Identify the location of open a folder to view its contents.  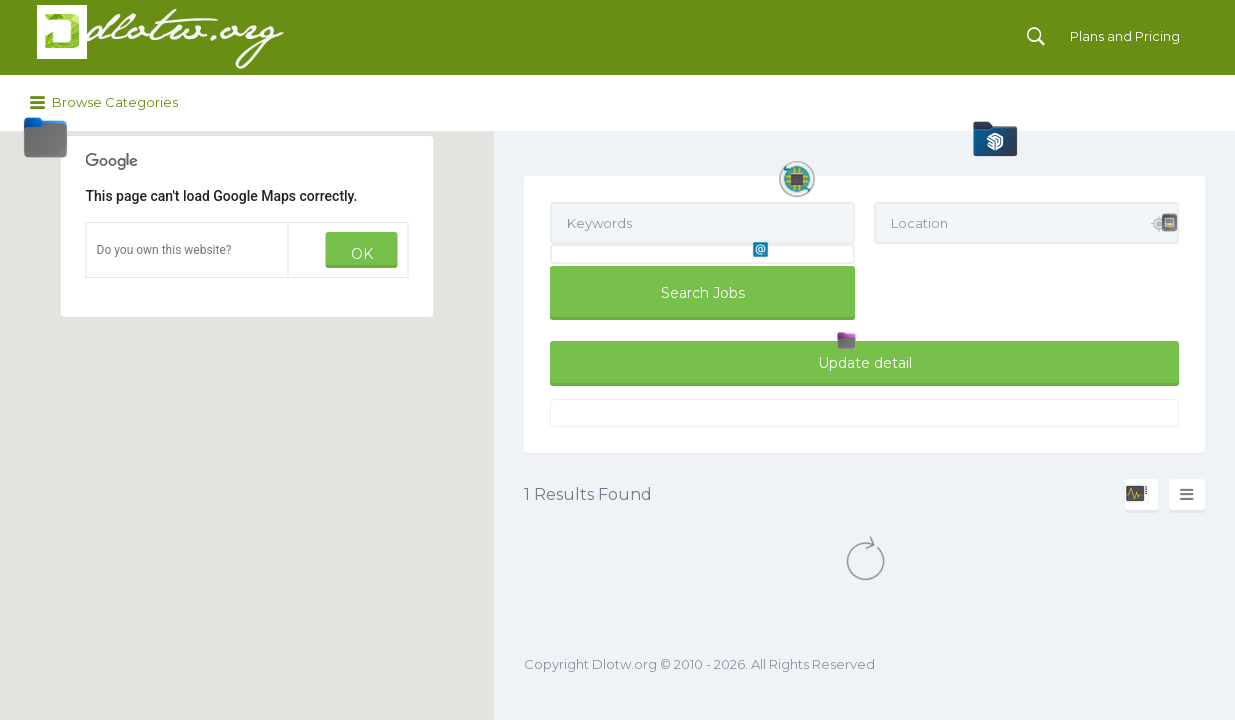
(45, 137).